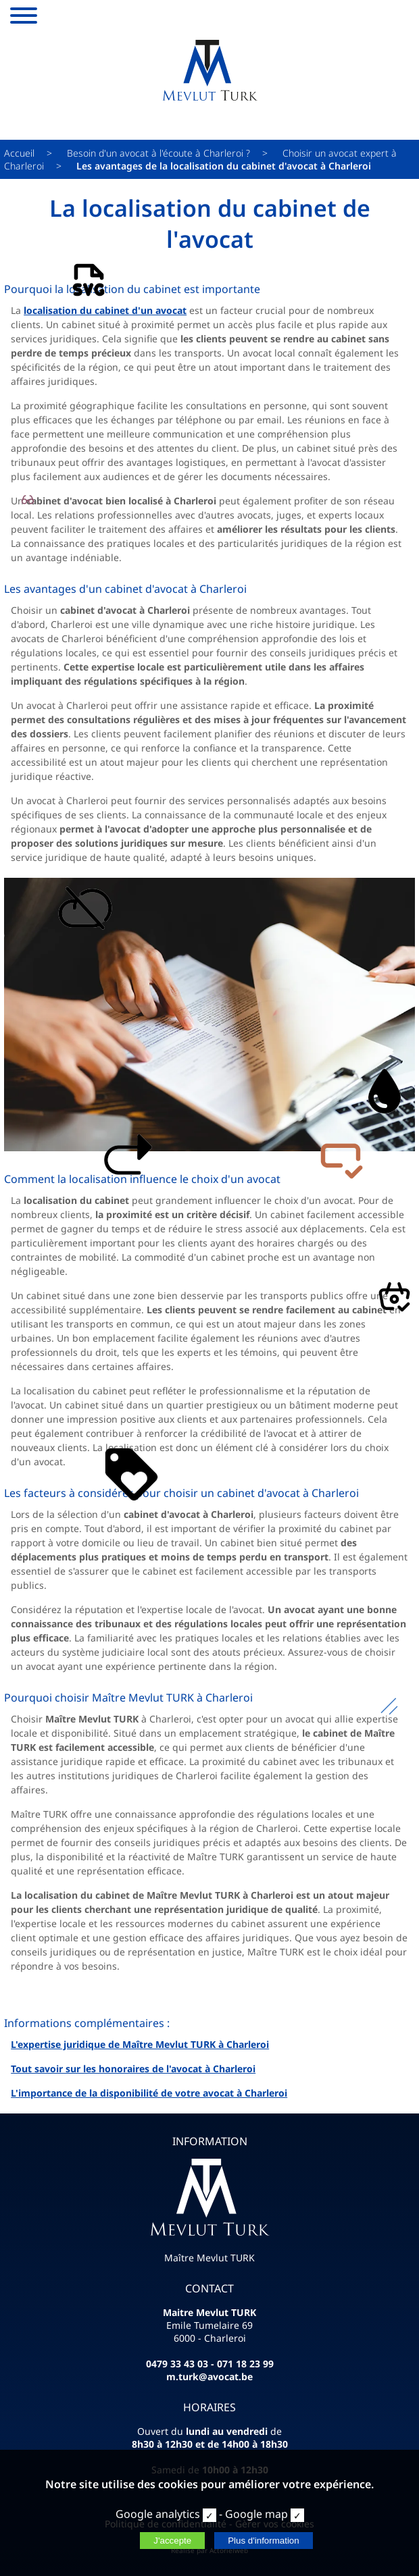 Image resolution: width=419 pixels, height=2576 pixels. Describe the element at coordinates (131, 1474) in the screenshot. I see `view loyalty rewards or points` at that location.